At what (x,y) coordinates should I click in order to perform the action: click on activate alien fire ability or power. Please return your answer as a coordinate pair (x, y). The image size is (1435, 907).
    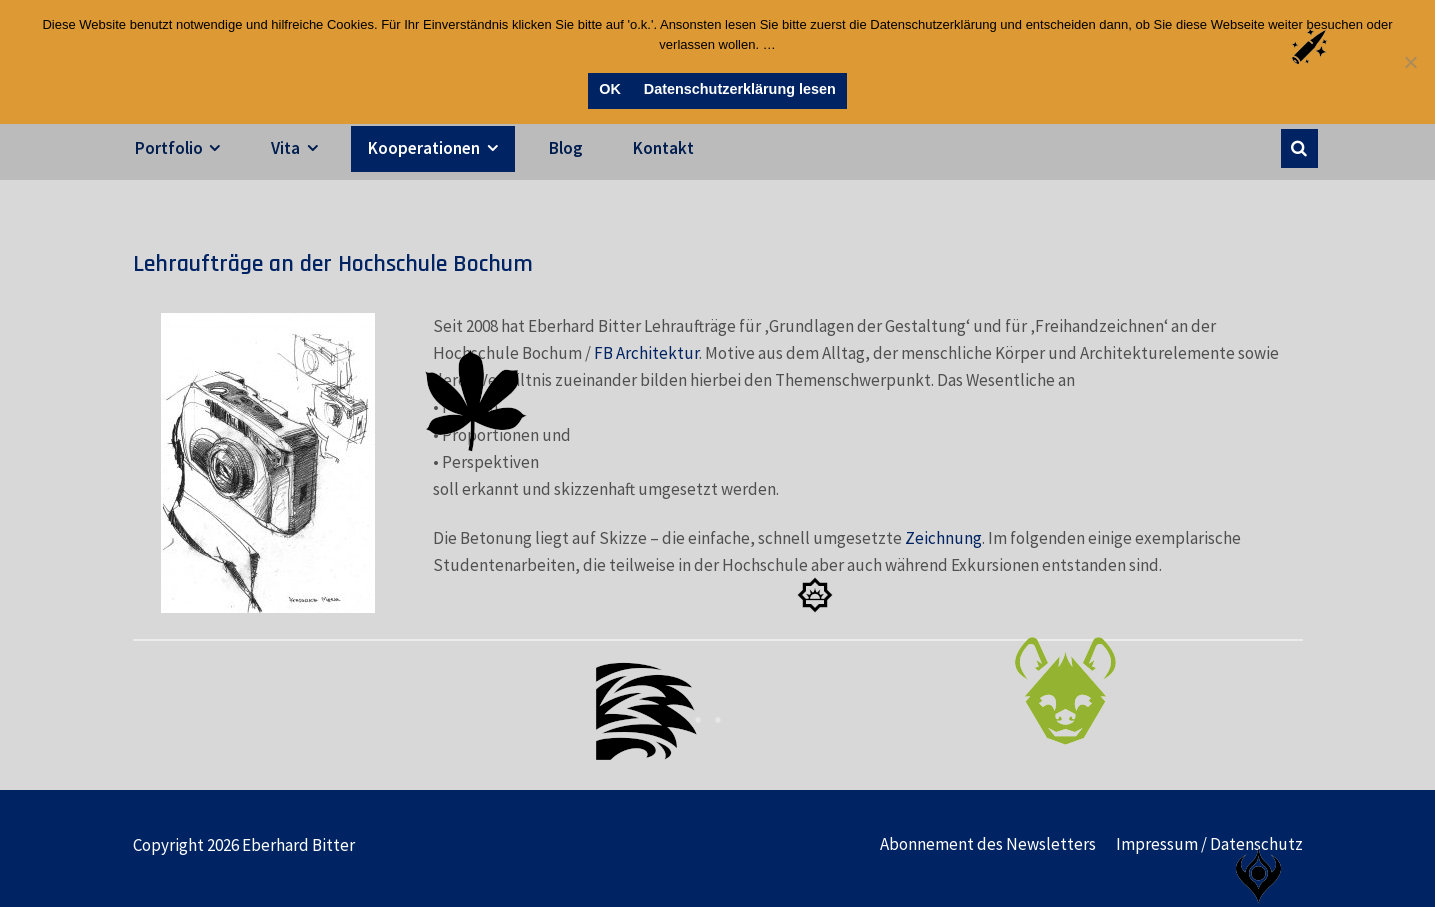
    Looking at the image, I should click on (1258, 875).